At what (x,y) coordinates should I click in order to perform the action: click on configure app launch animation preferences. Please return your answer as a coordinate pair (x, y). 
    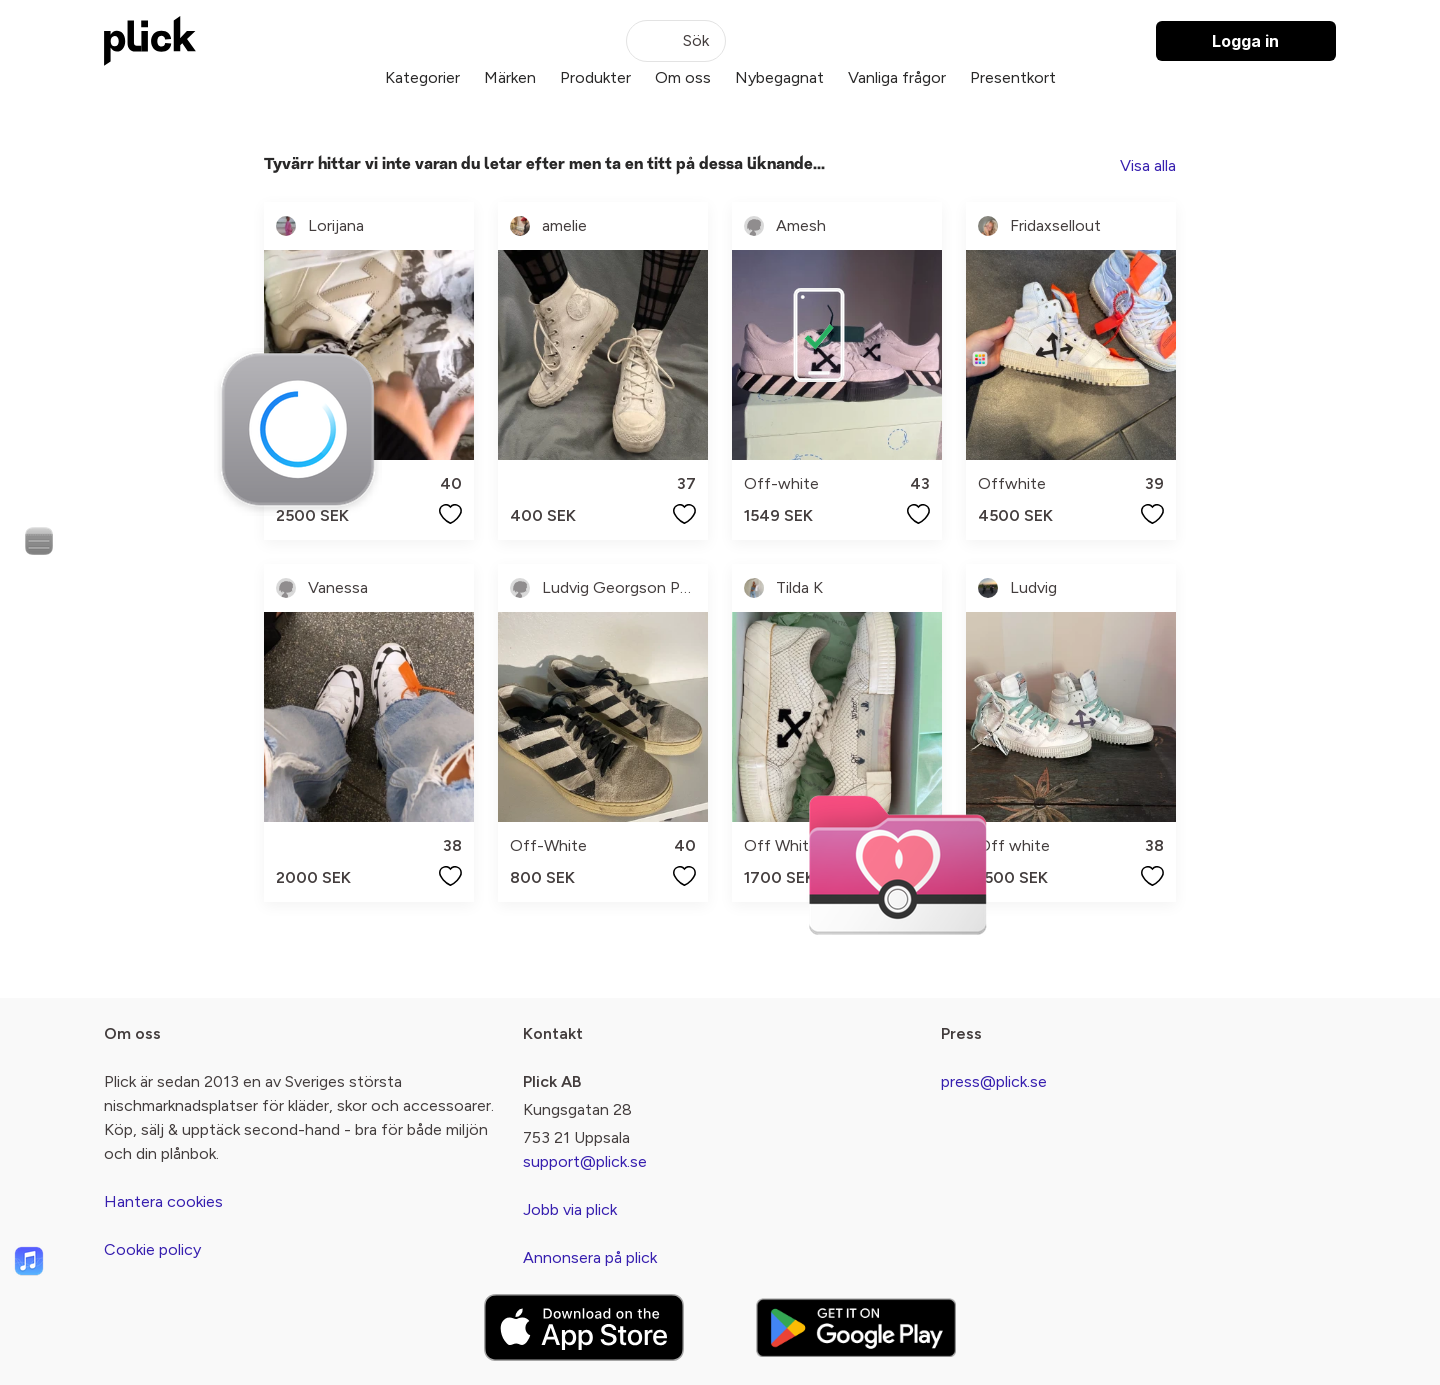
    Looking at the image, I should click on (298, 432).